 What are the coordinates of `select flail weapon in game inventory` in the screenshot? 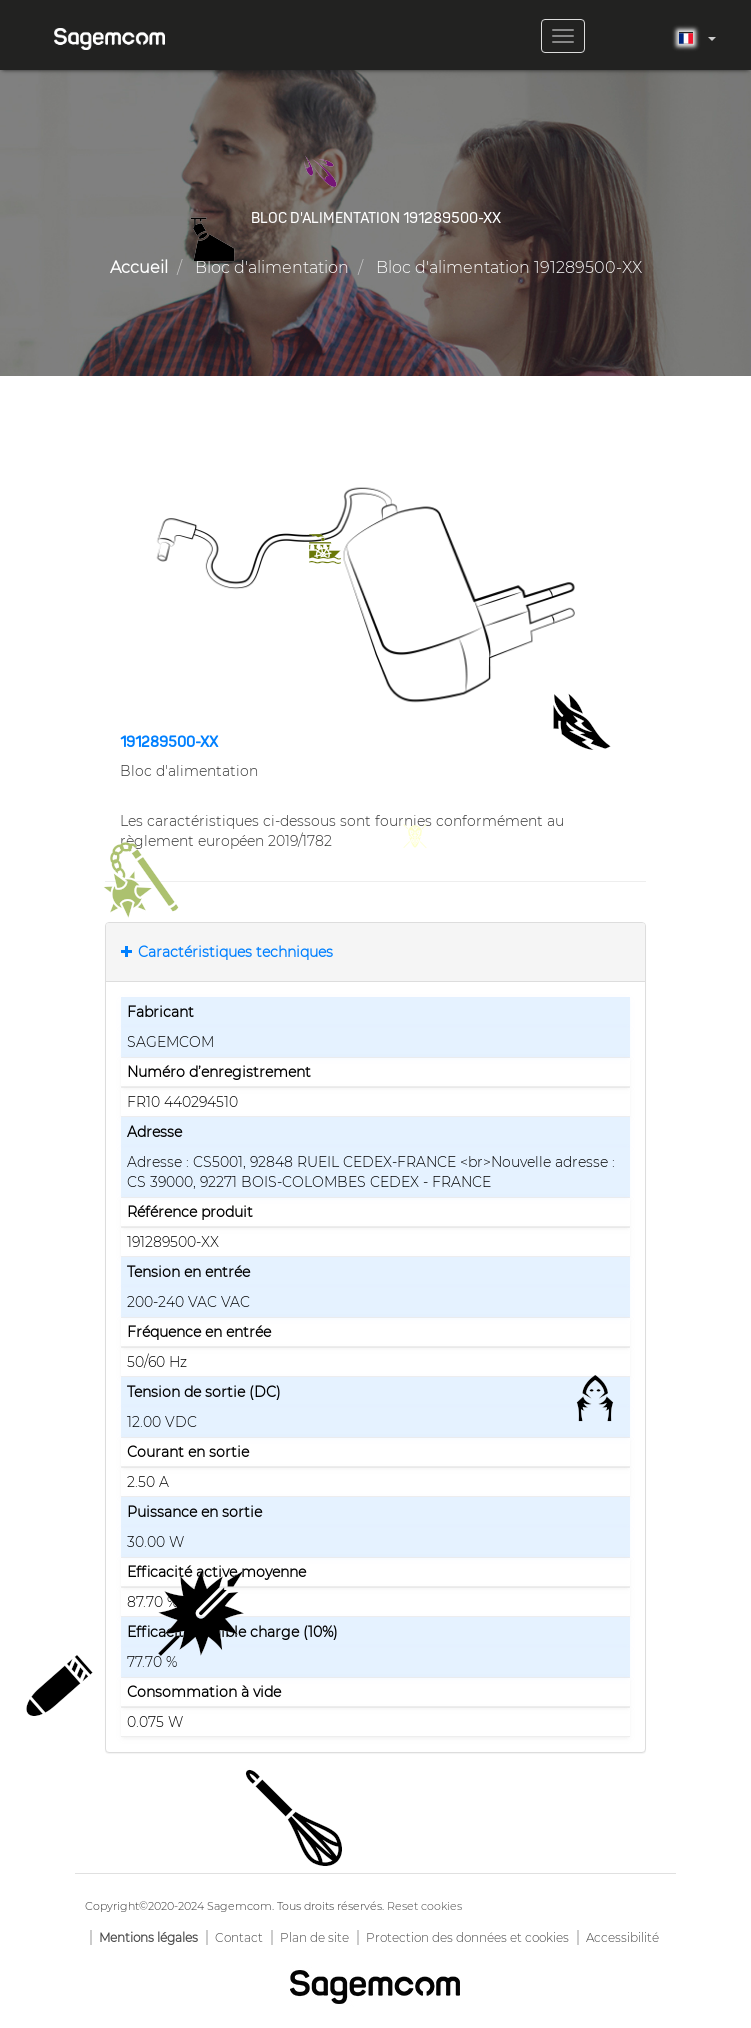 It's located at (141, 880).